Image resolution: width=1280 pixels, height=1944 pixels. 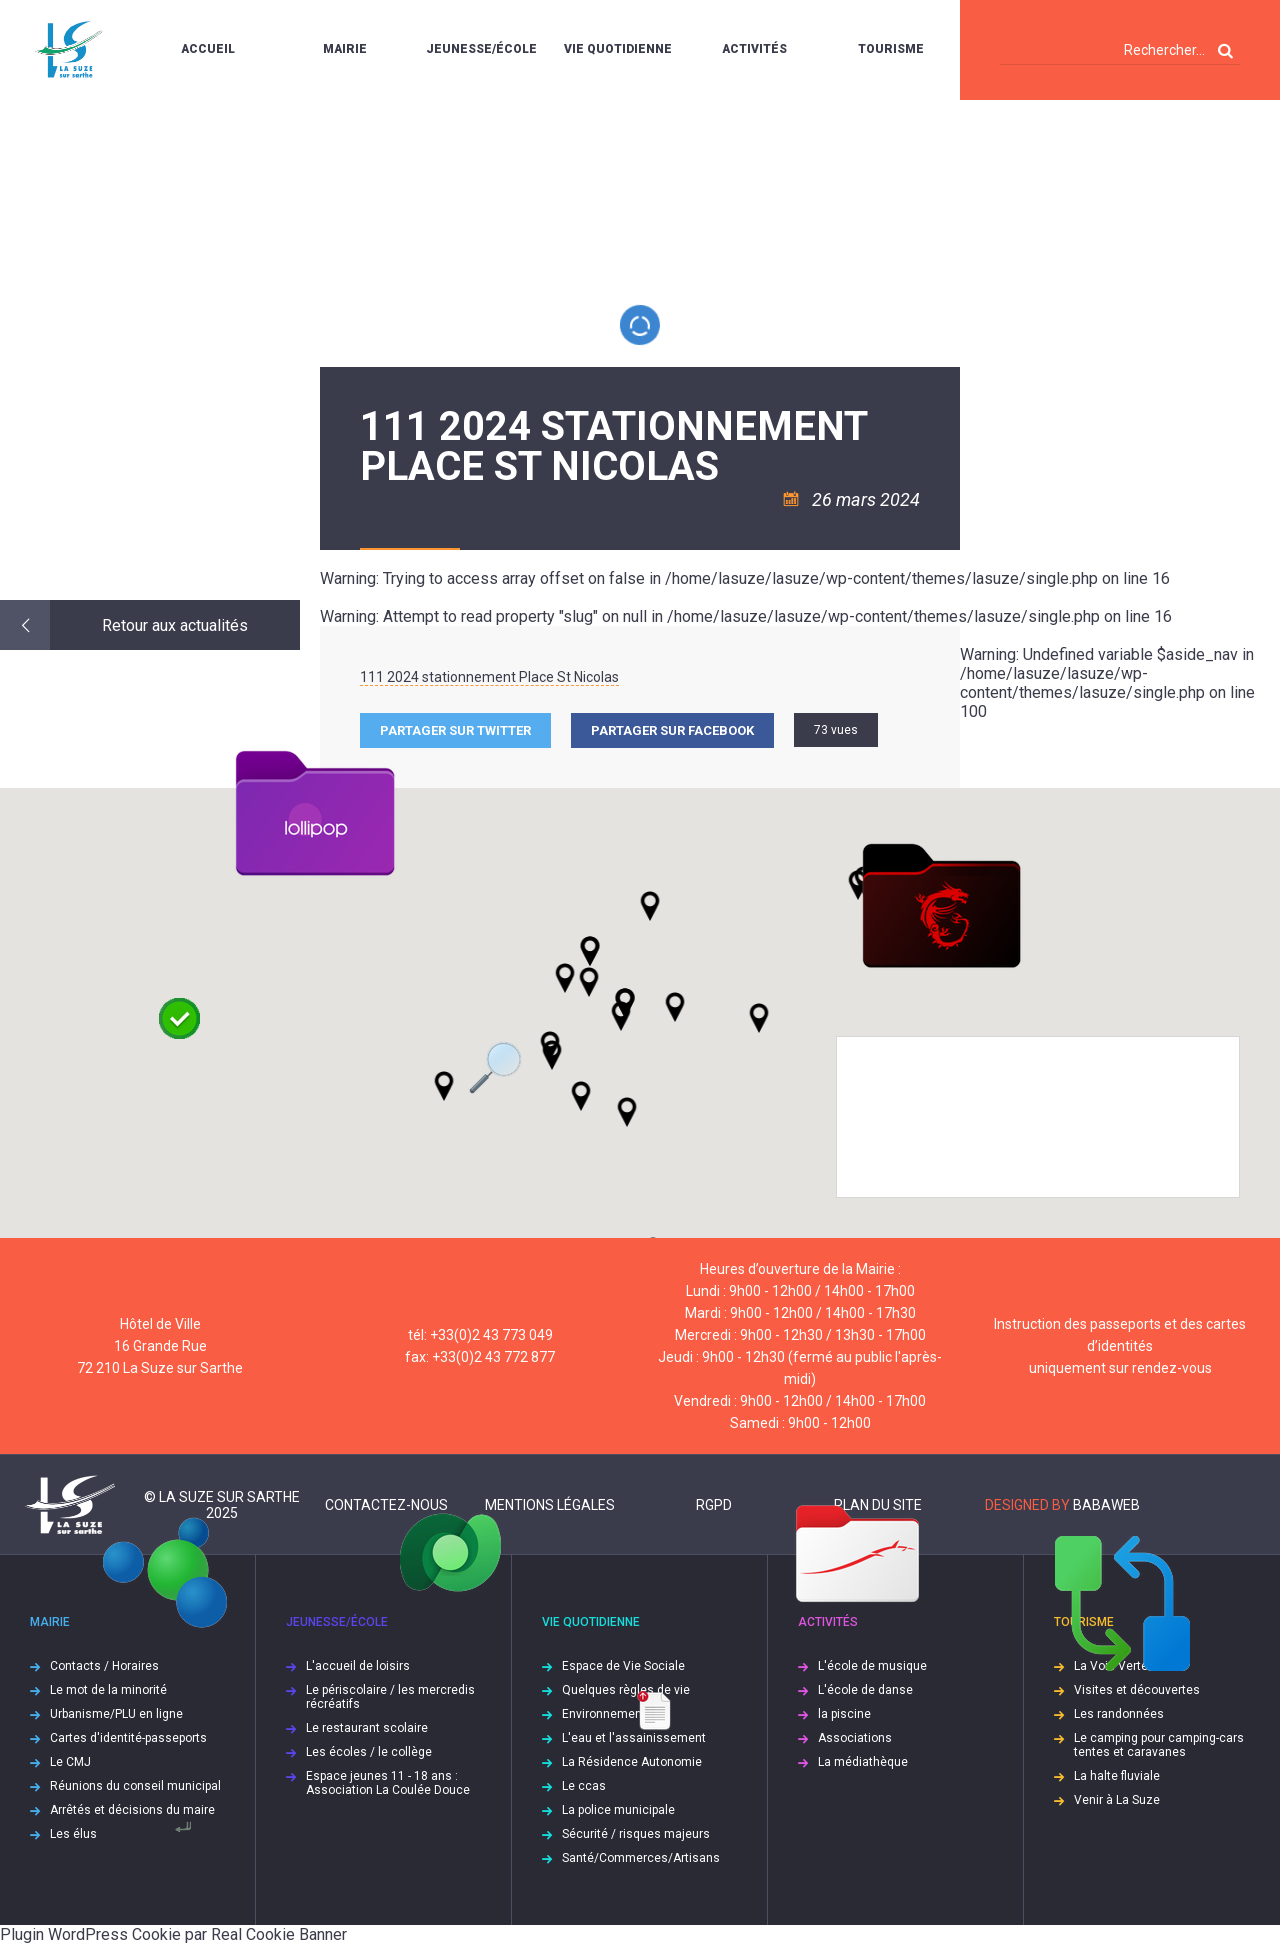 I want to click on open msi-branded files folder, so click(x=941, y=910).